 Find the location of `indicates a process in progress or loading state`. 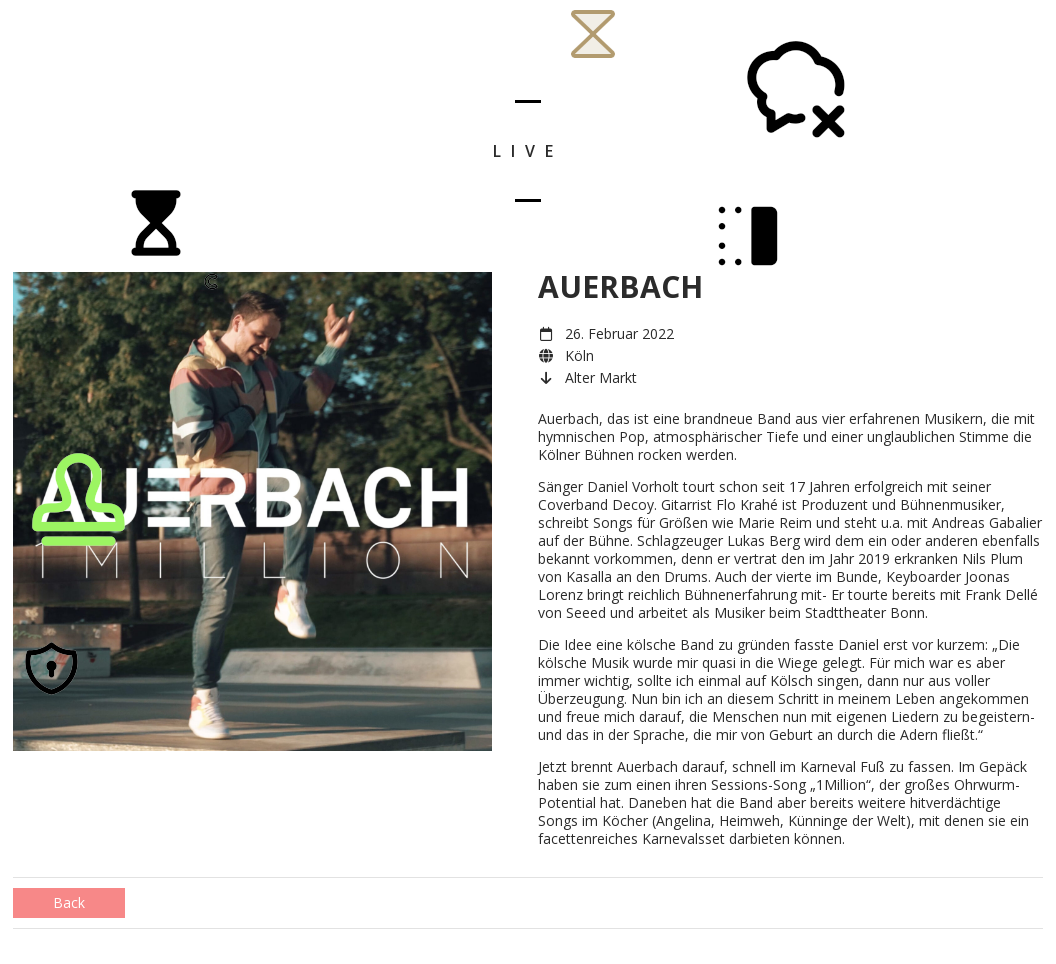

indicates a process in progress or loading state is located at coordinates (156, 223).